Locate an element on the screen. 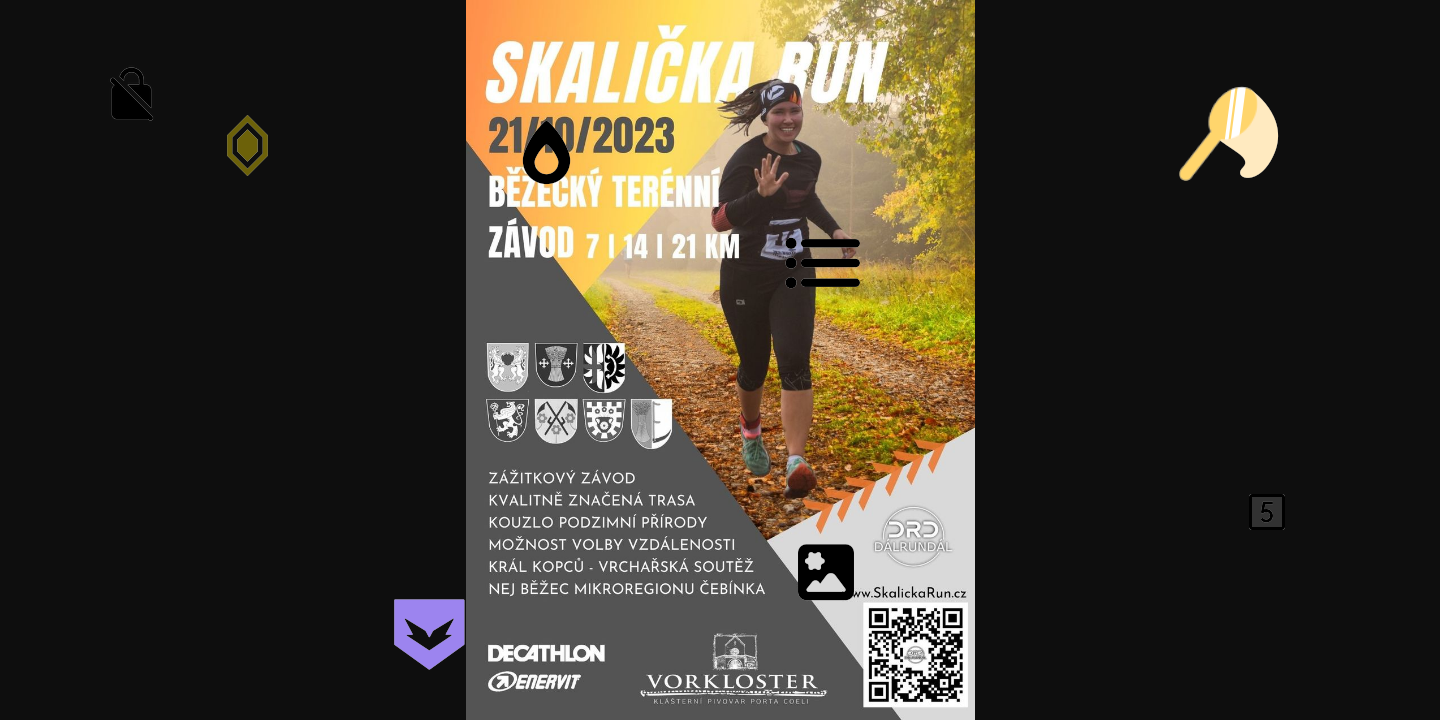  indicates membership in Discord's HypeSquad House of Bravery is located at coordinates (429, 634).